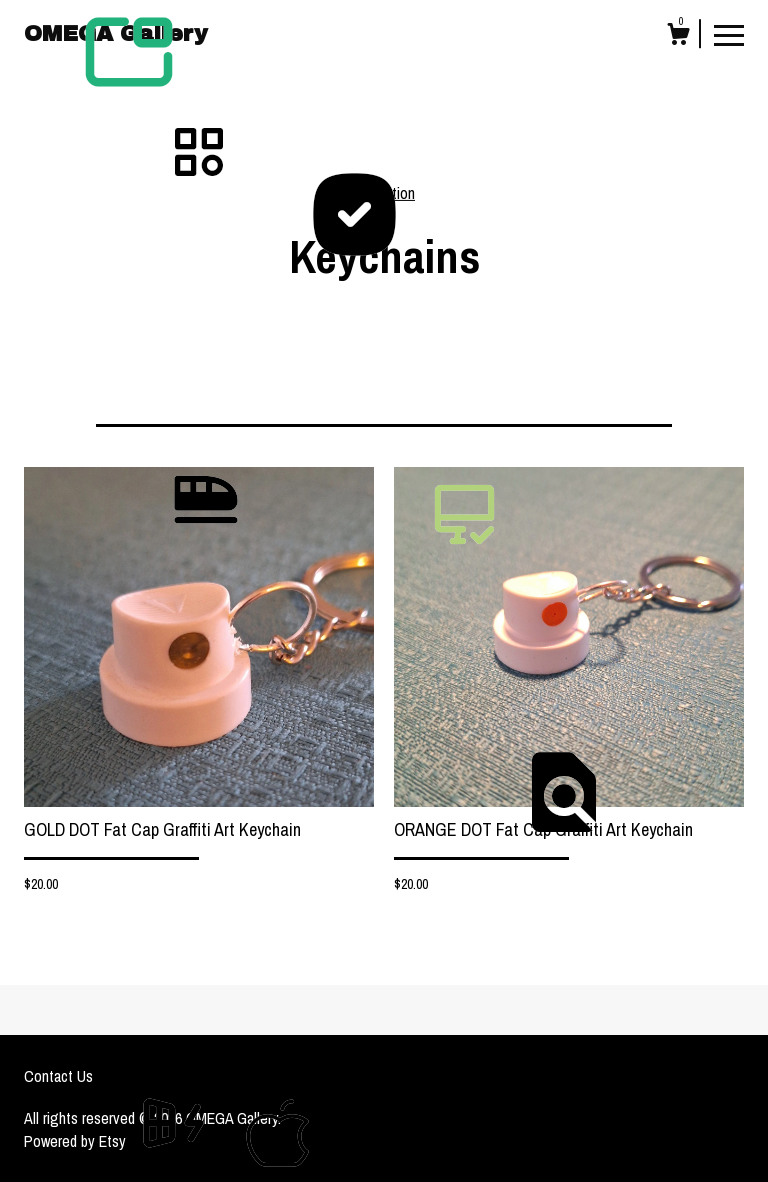 The width and height of the screenshot is (768, 1182). What do you see at coordinates (172, 1123) in the screenshot?
I see `access solar energy settings` at bounding box center [172, 1123].